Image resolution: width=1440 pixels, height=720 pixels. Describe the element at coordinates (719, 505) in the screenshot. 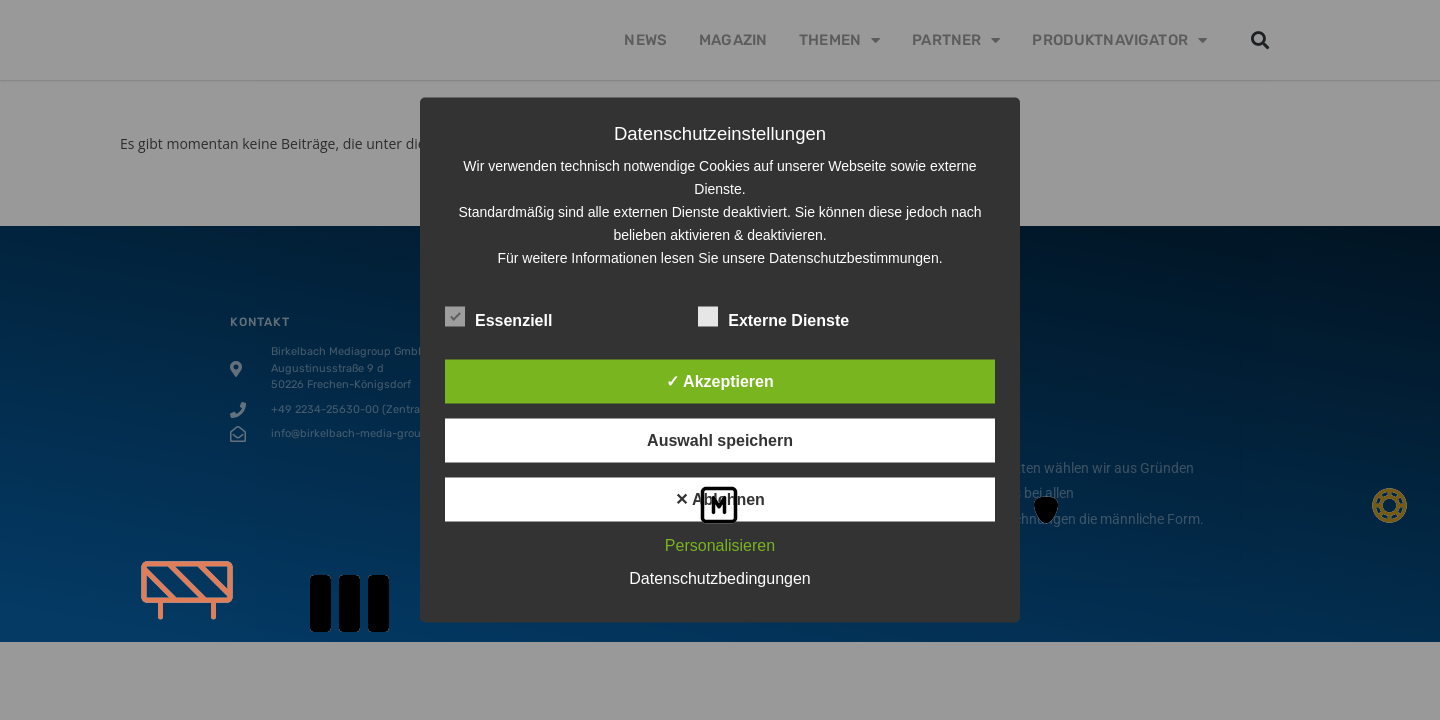

I see `select medium size option` at that location.